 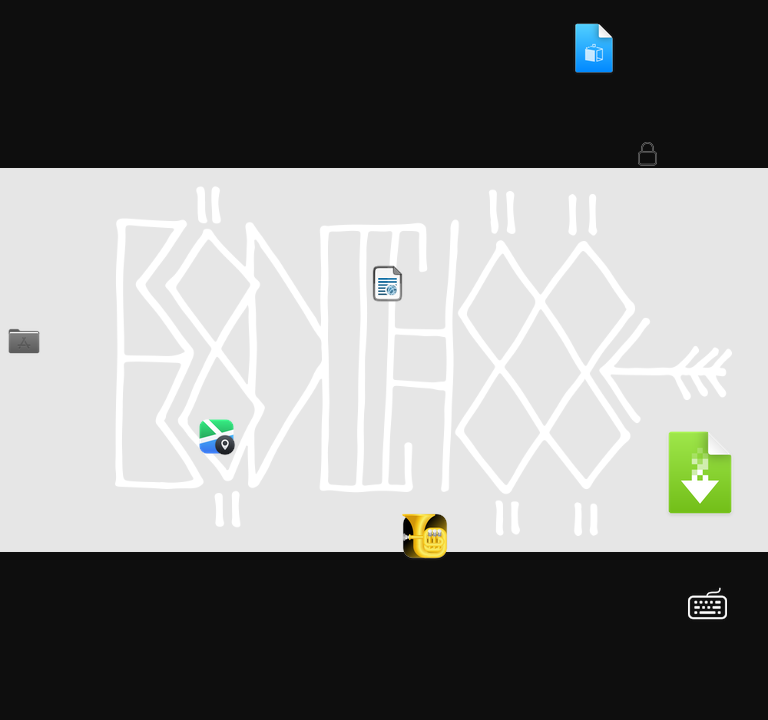 I want to click on open Google Maps, so click(x=216, y=436).